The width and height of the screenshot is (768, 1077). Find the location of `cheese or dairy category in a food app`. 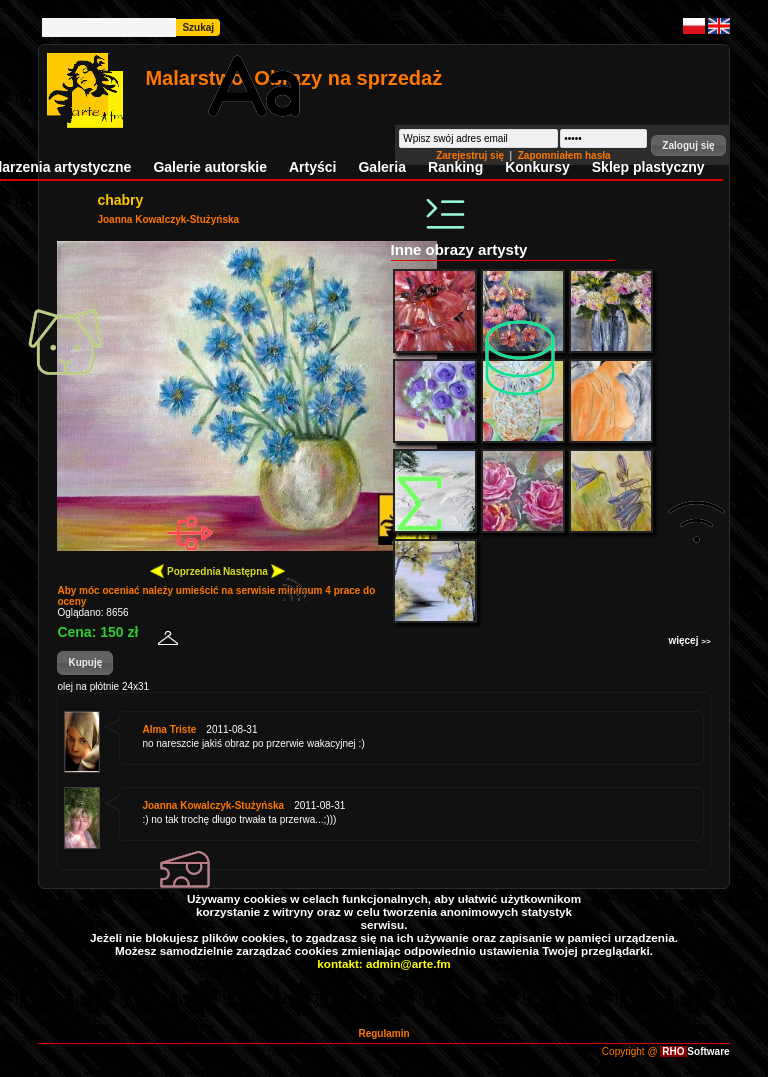

cheese or dairy category in a food app is located at coordinates (185, 872).